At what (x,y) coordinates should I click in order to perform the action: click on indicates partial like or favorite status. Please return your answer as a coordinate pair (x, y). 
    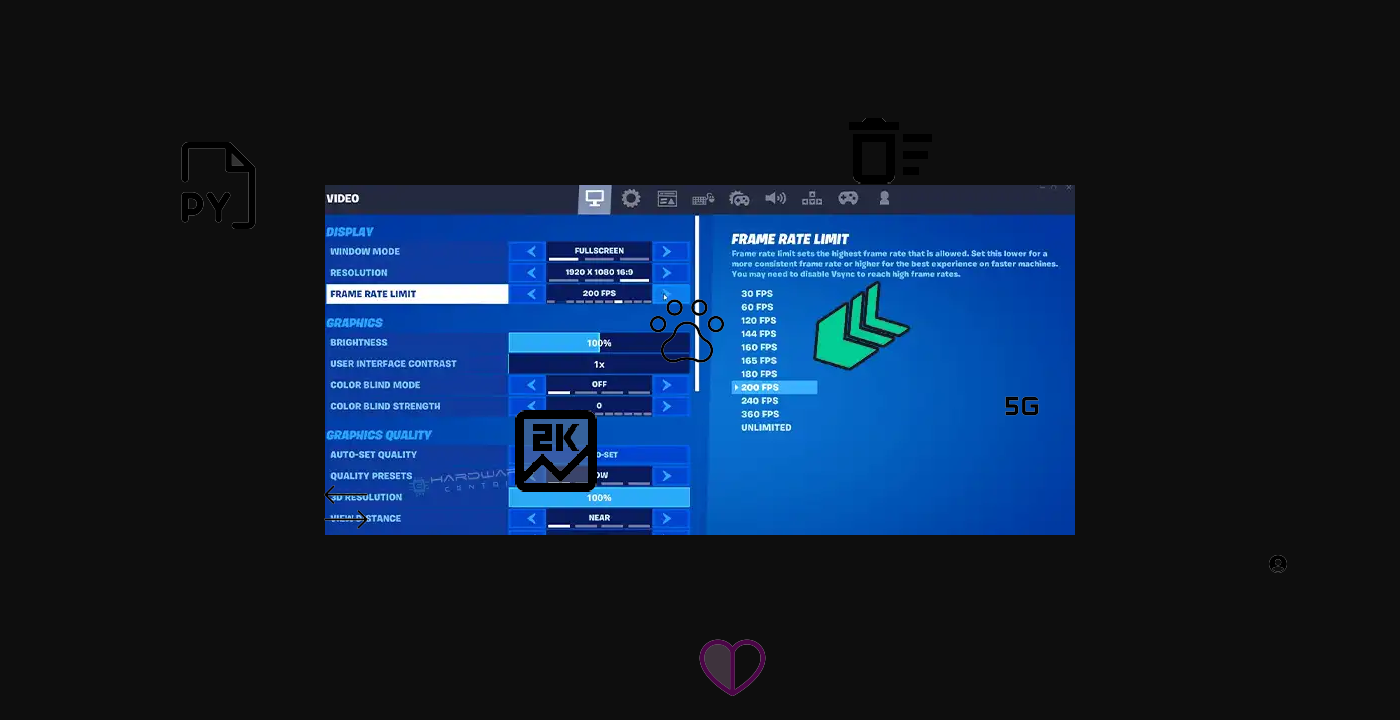
    Looking at the image, I should click on (732, 665).